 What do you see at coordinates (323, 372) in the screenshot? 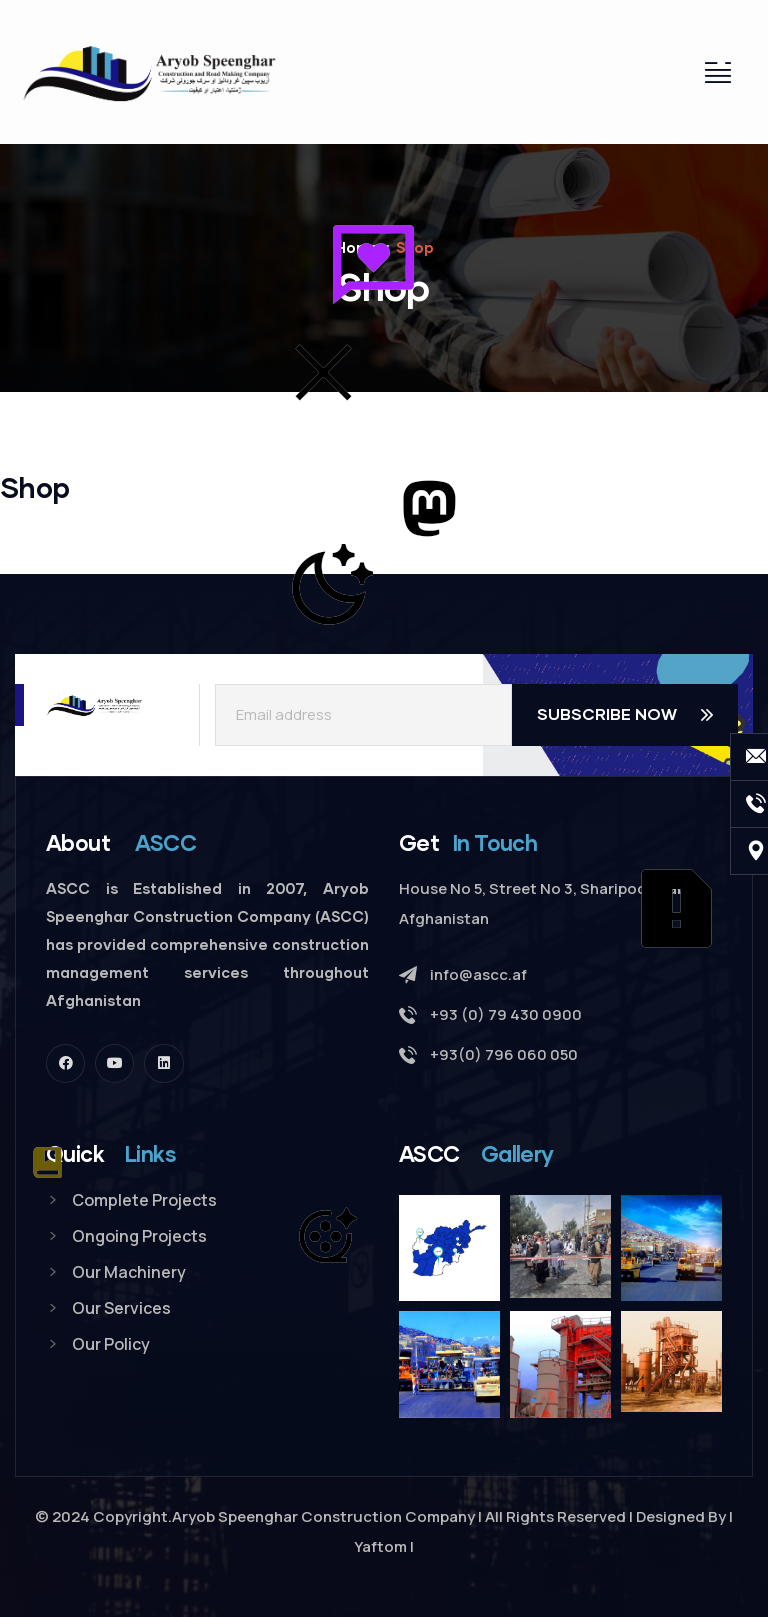
I see `close the current window or dialog` at bounding box center [323, 372].